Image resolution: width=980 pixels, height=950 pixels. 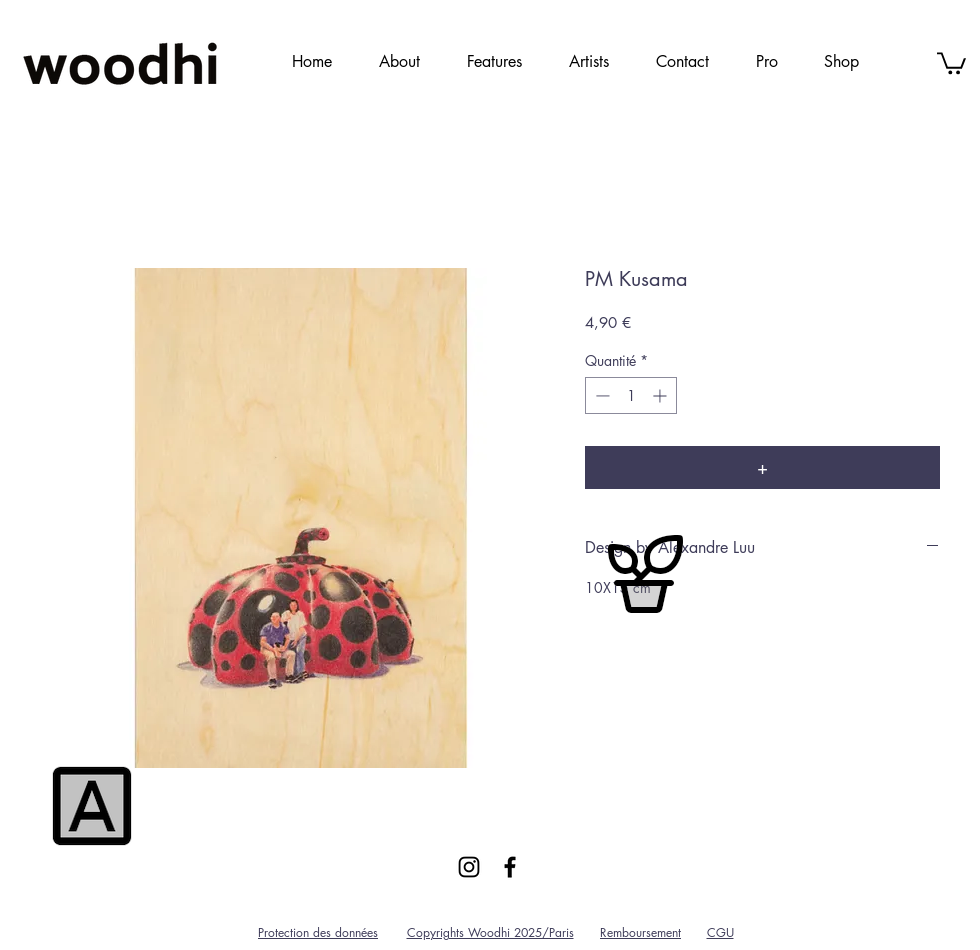 I want to click on access plant care or gardening features, so click(x=644, y=574).